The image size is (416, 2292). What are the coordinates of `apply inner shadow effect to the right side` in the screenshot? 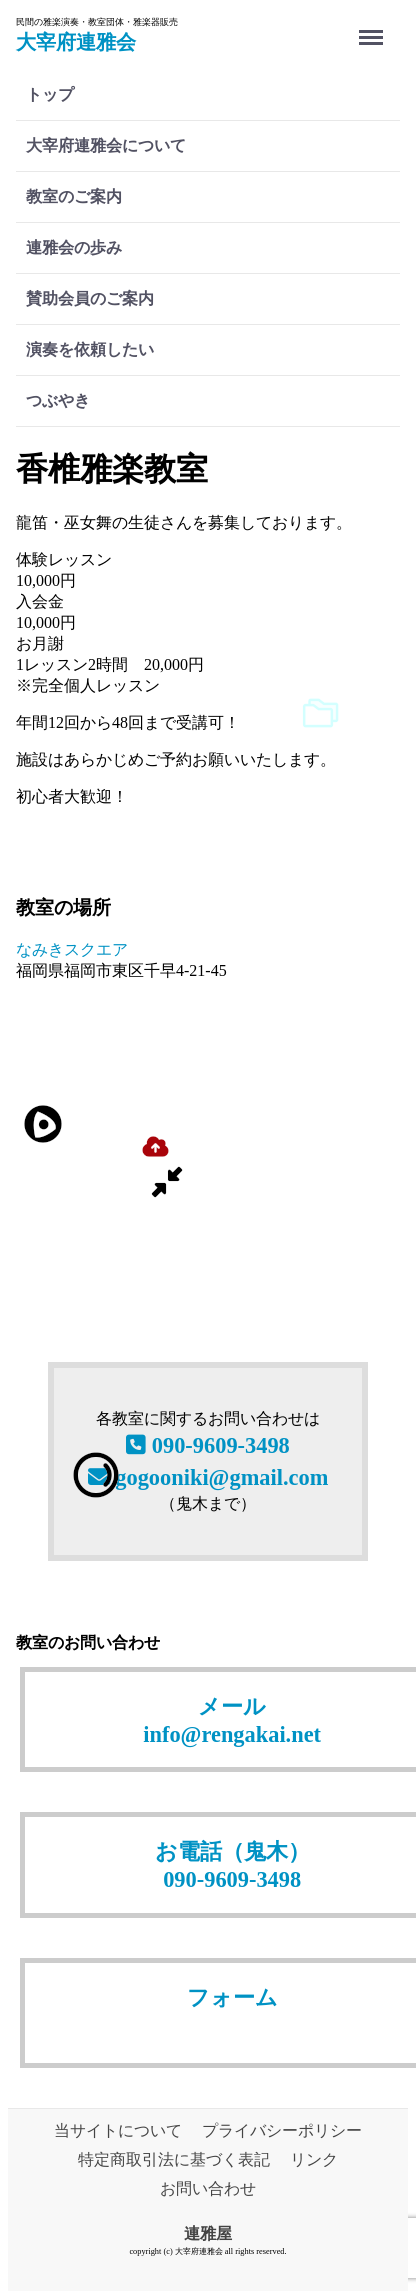 It's located at (96, 1475).